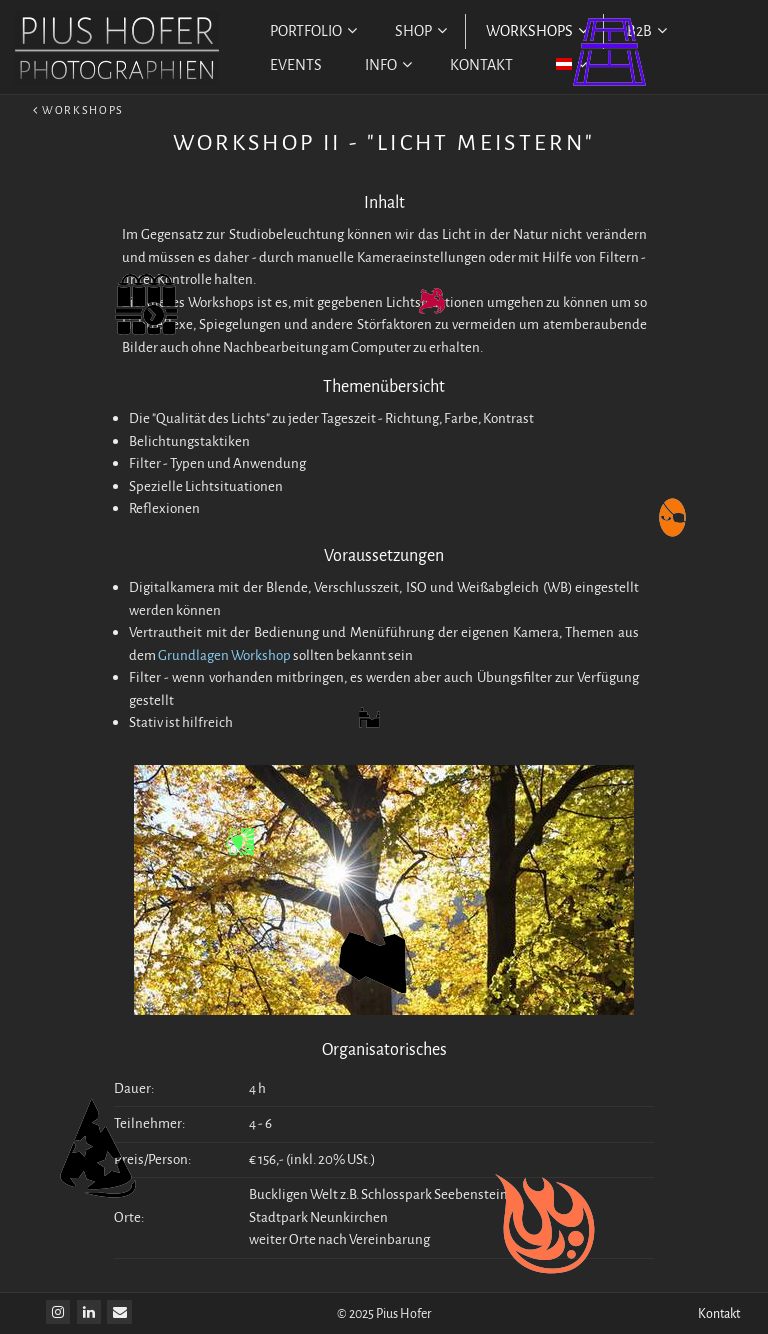 This screenshot has height=1334, width=768. Describe the element at coordinates (545, 1224) in the screenshot. I see `indicates a burning or destroyed document` at that location.